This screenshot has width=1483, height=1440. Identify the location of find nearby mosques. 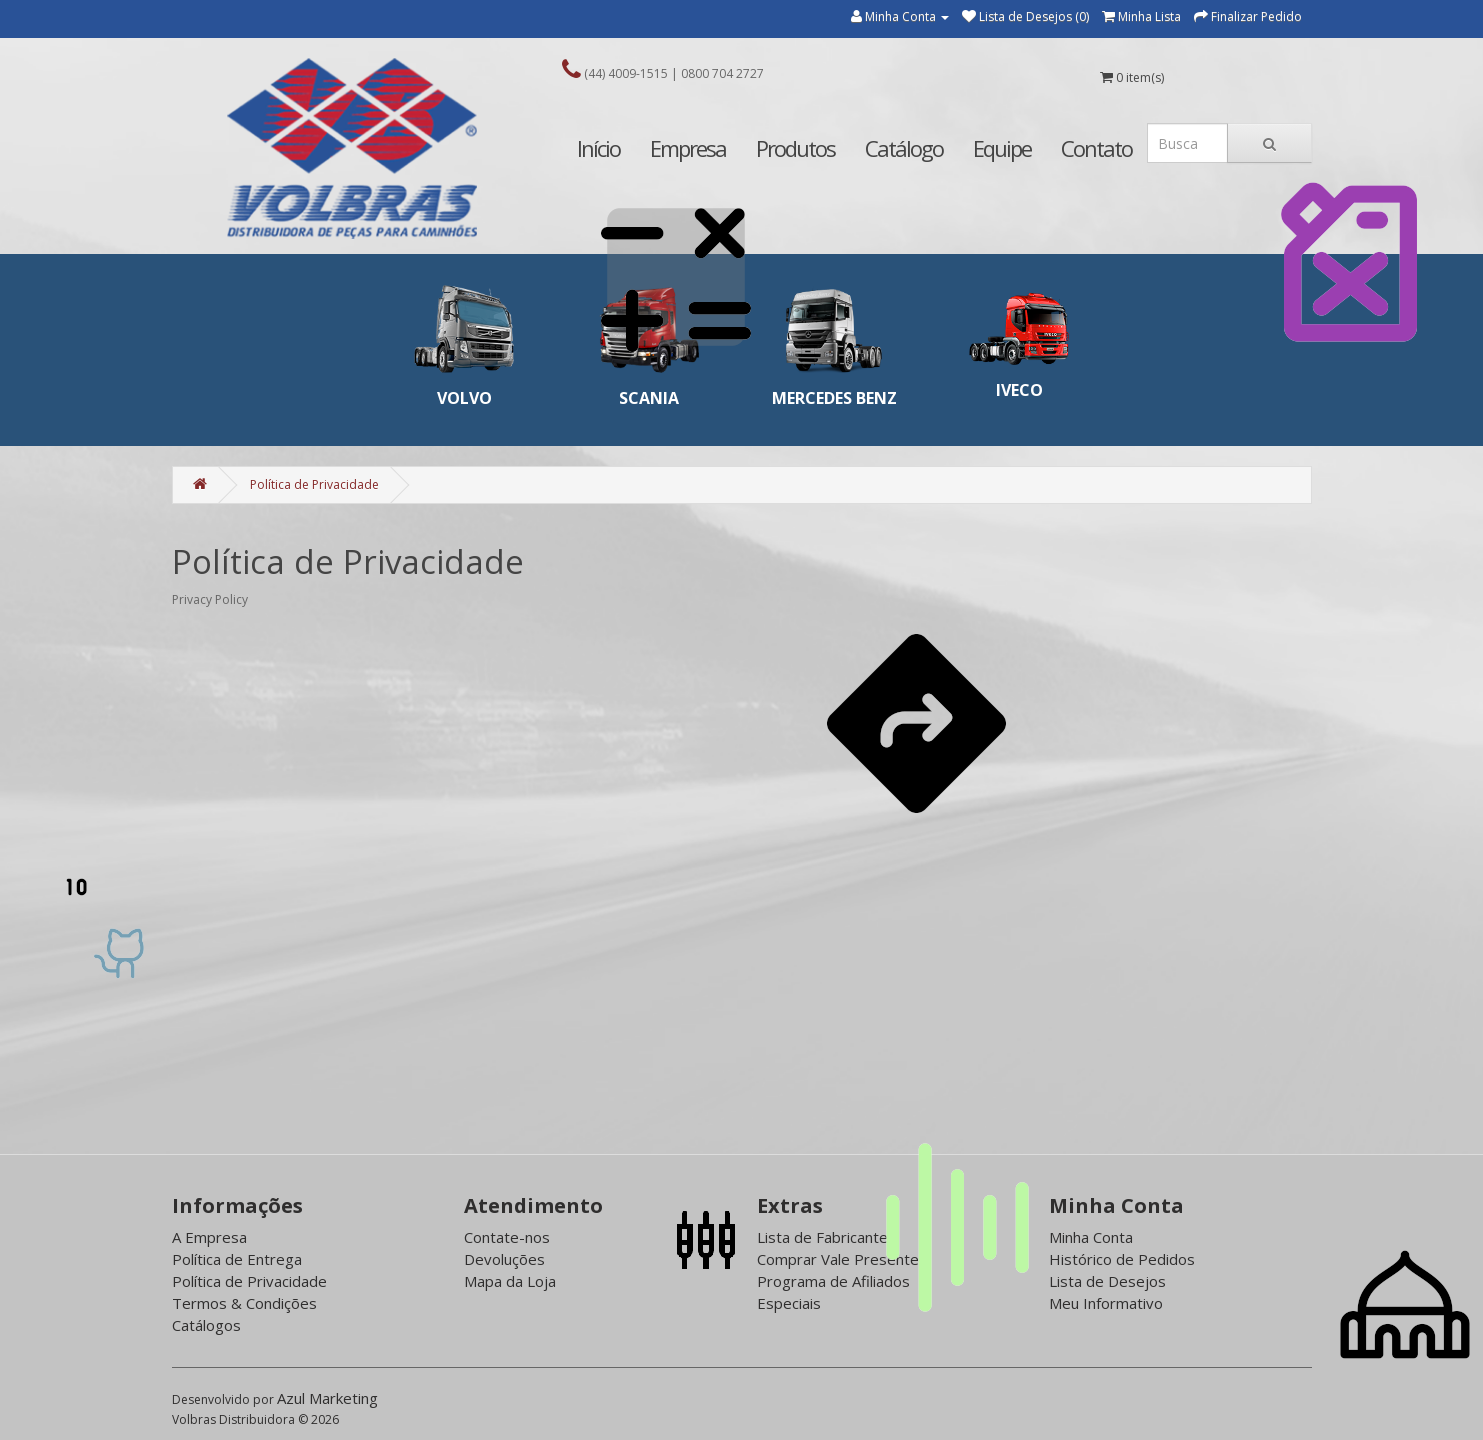
(1405, 1311).